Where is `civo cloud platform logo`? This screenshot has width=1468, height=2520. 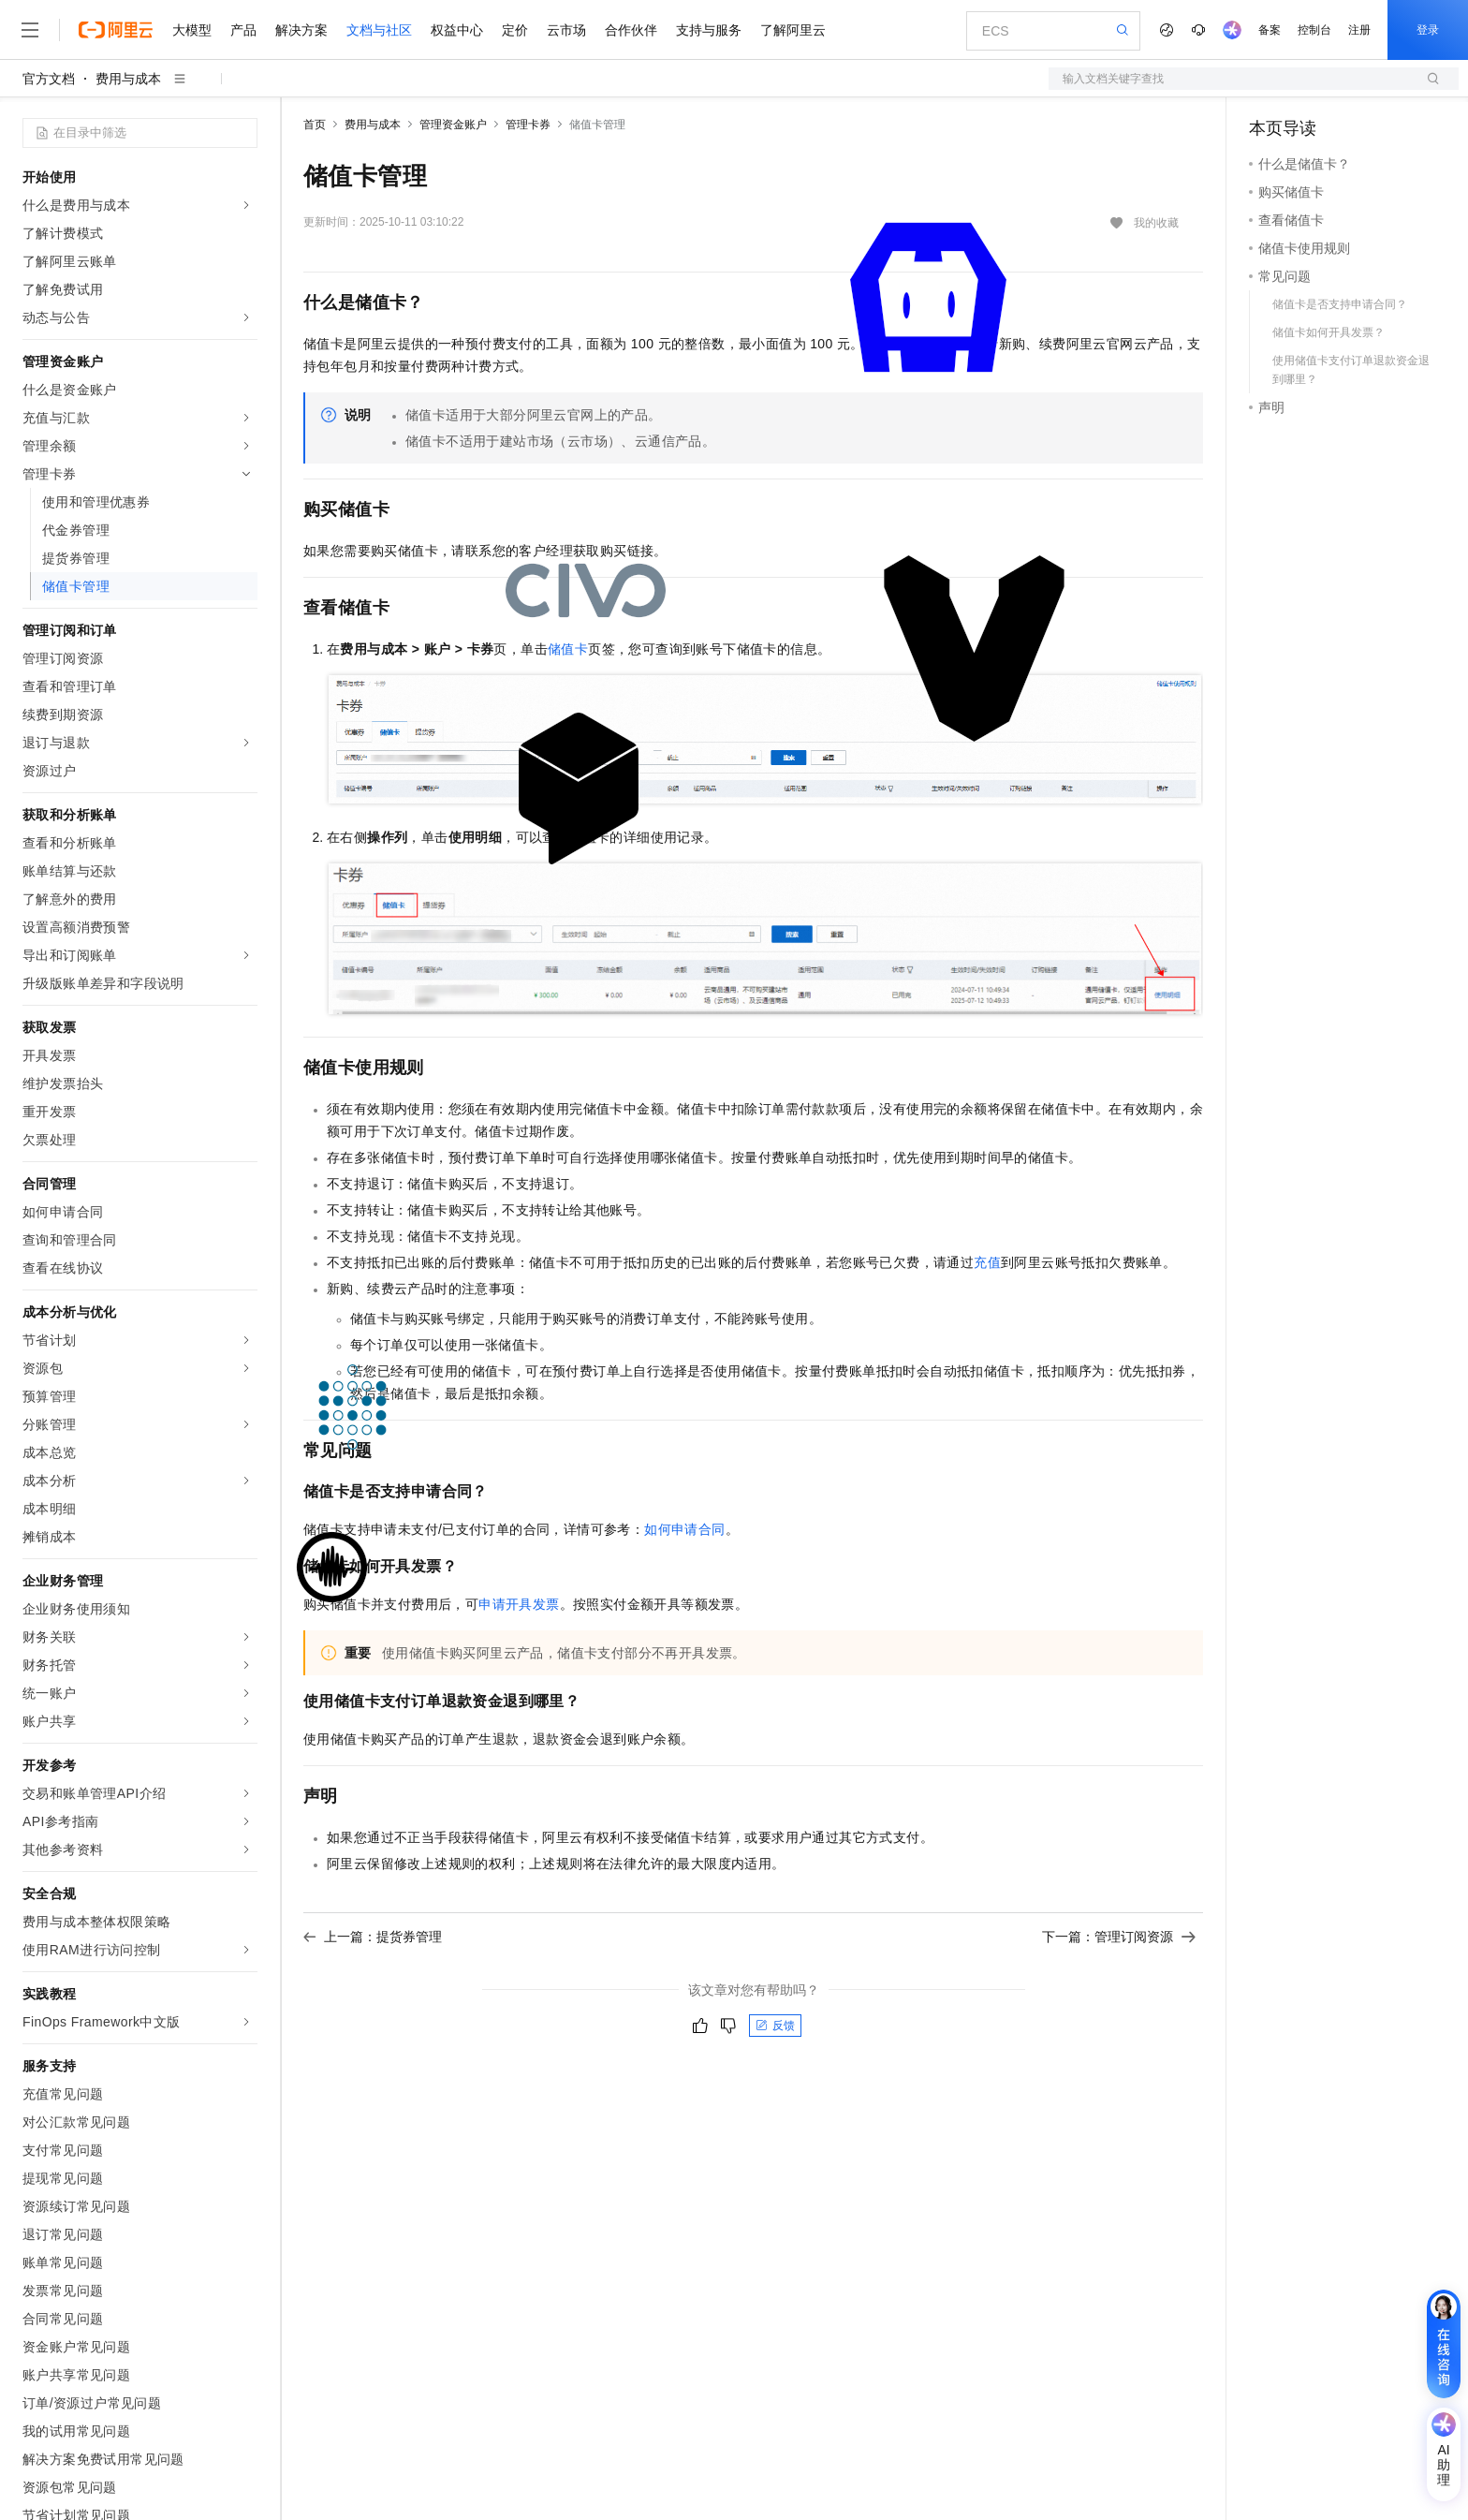 civo cloud platform logo is located at coordinates (585, 590).